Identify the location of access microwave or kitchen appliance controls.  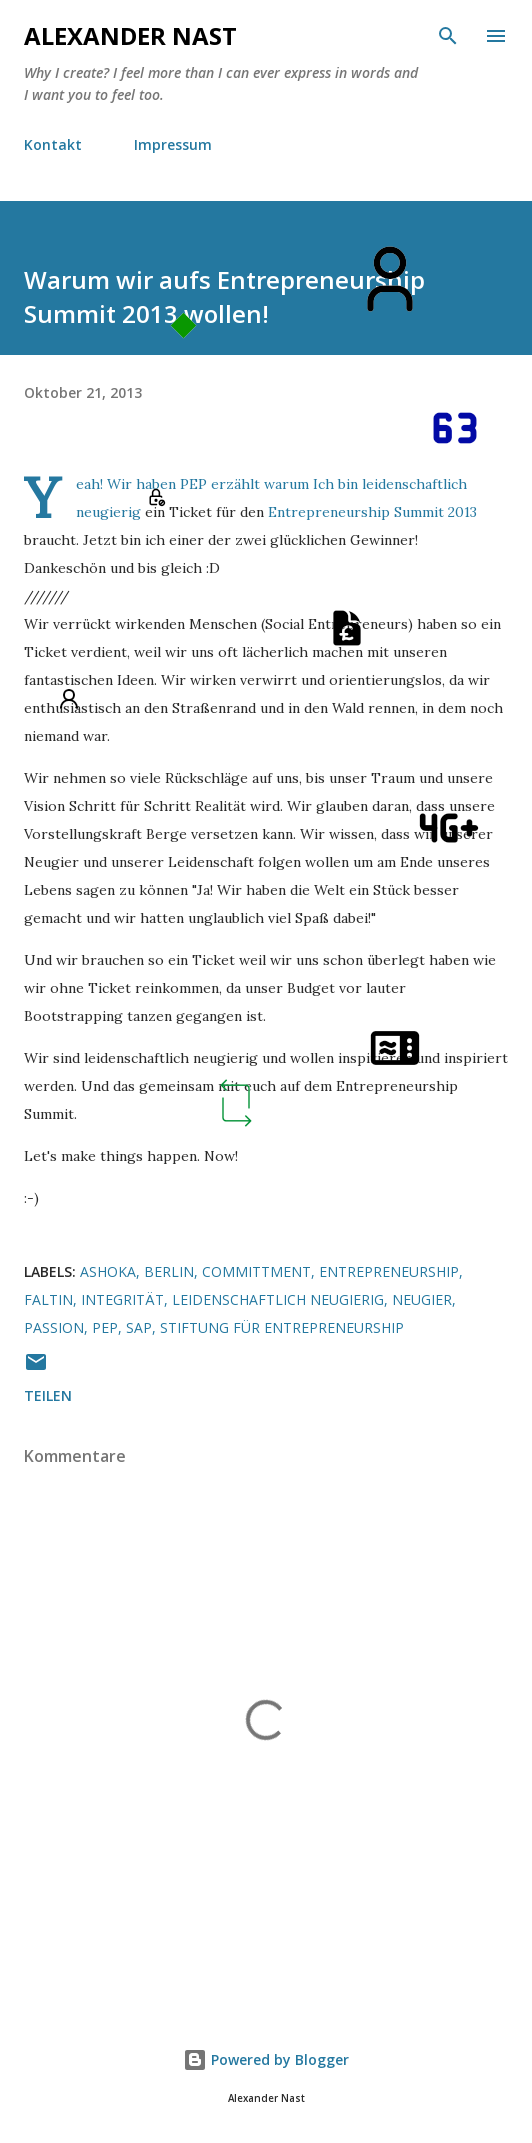
(395, 1048).